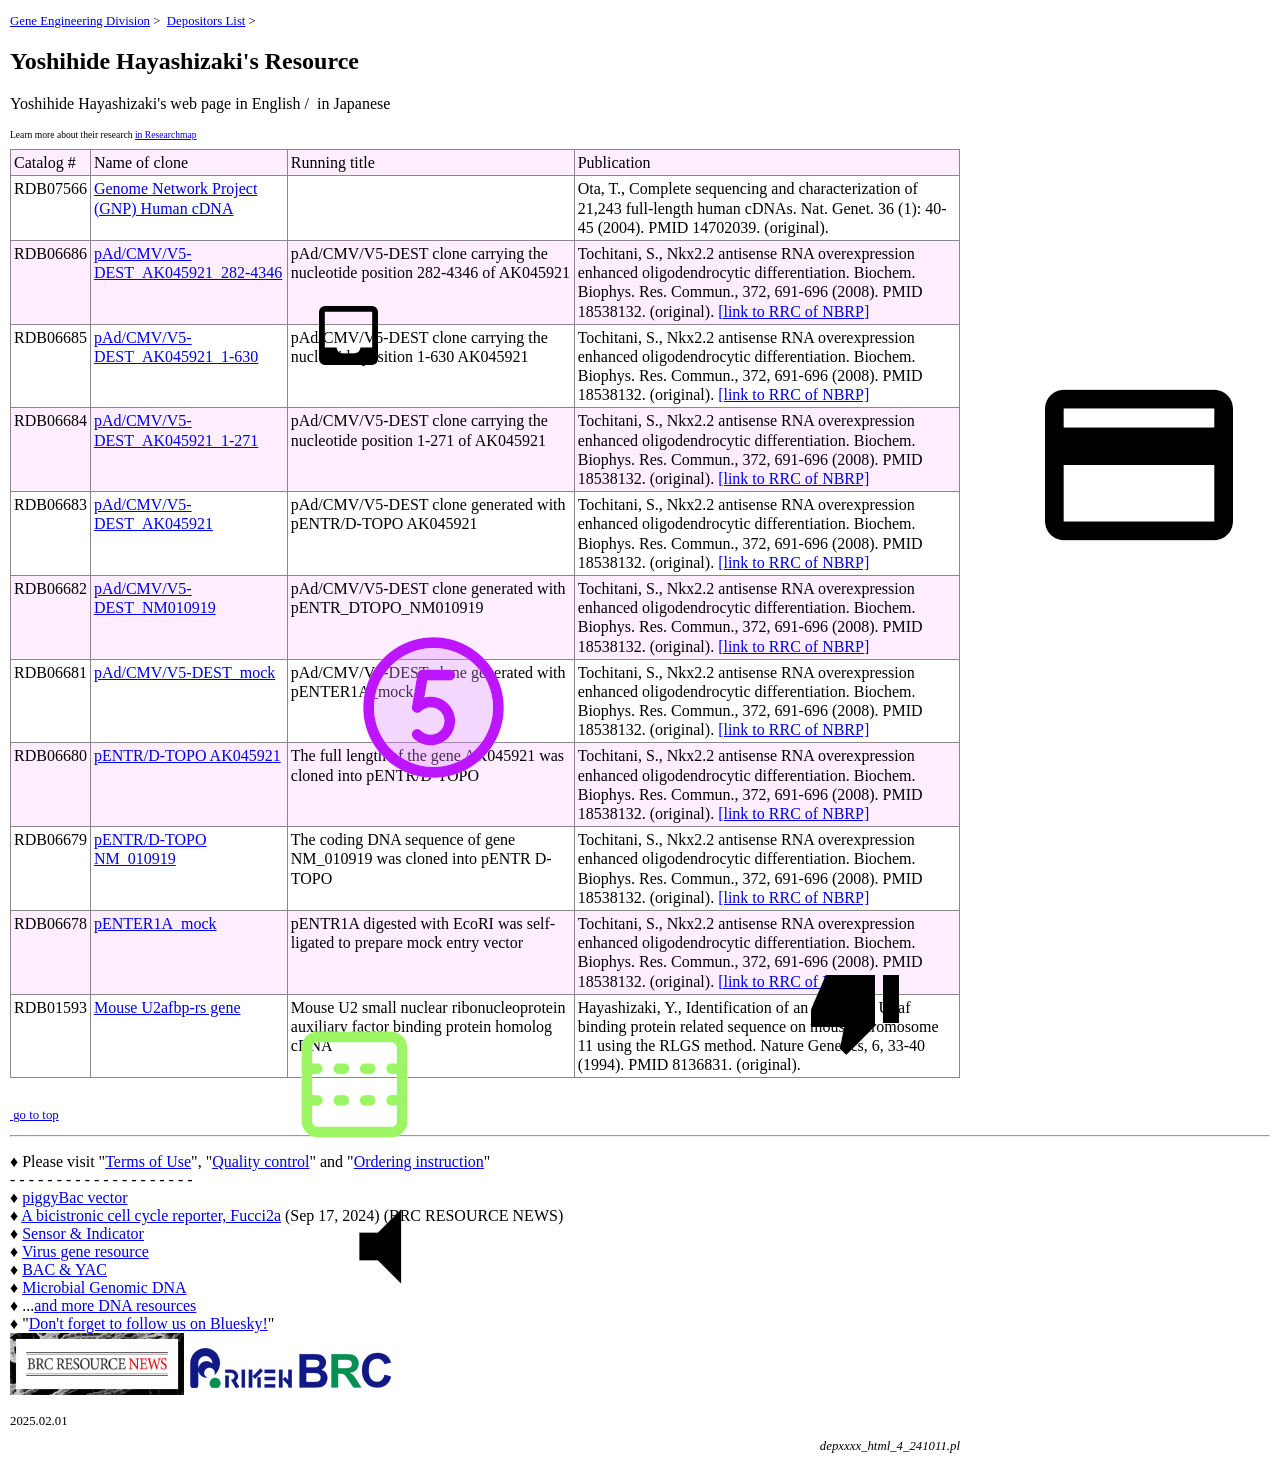 The image size is (1280, 1468). I want to click on toggle top and bottom panel layout, so click(354, 1084).